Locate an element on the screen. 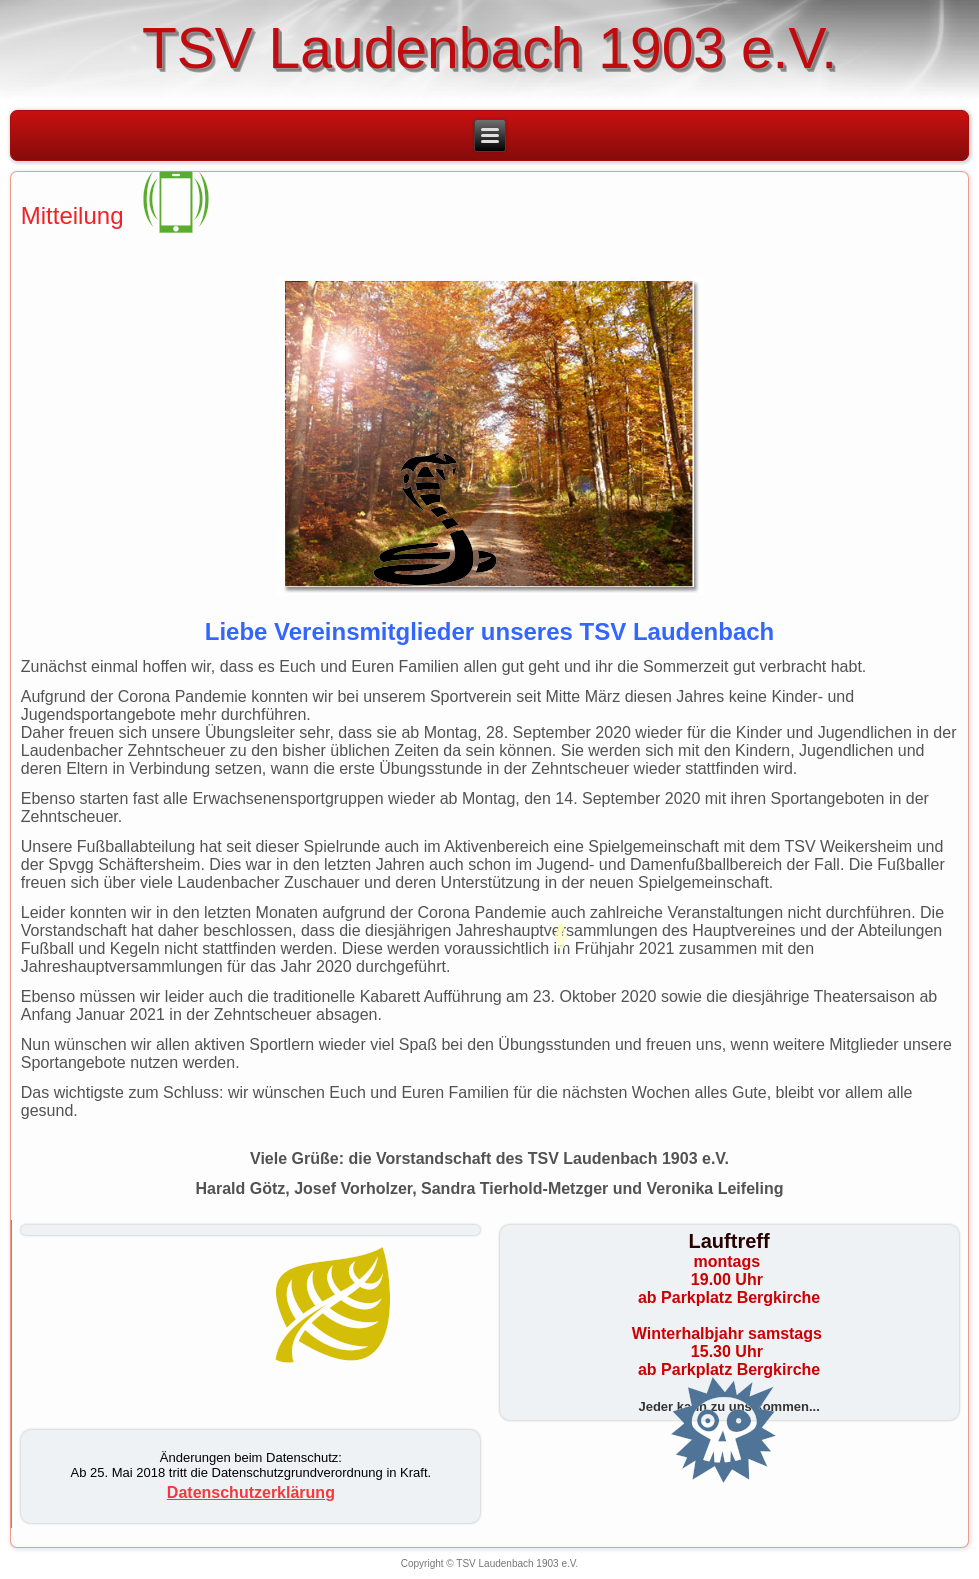 This screenshot has height=1579, width=979. represents a plant or nature category is located at coordinates (332, 1304).